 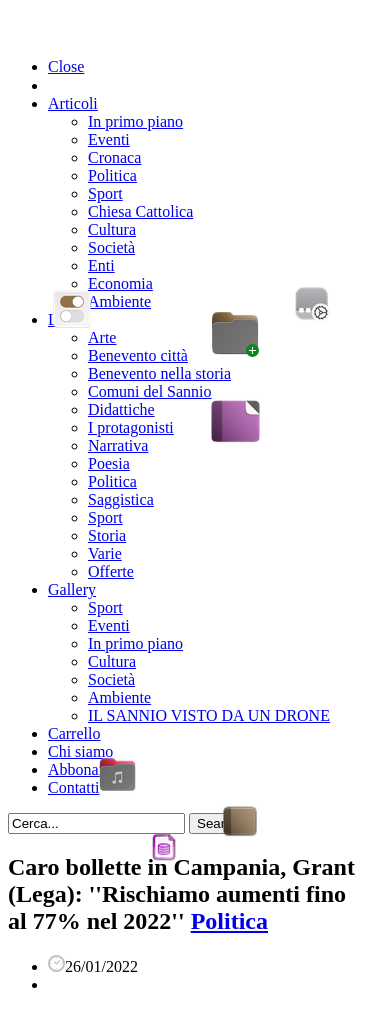 I want to click on configure xfce panel layout and profiles, so click(x=312, y=304).